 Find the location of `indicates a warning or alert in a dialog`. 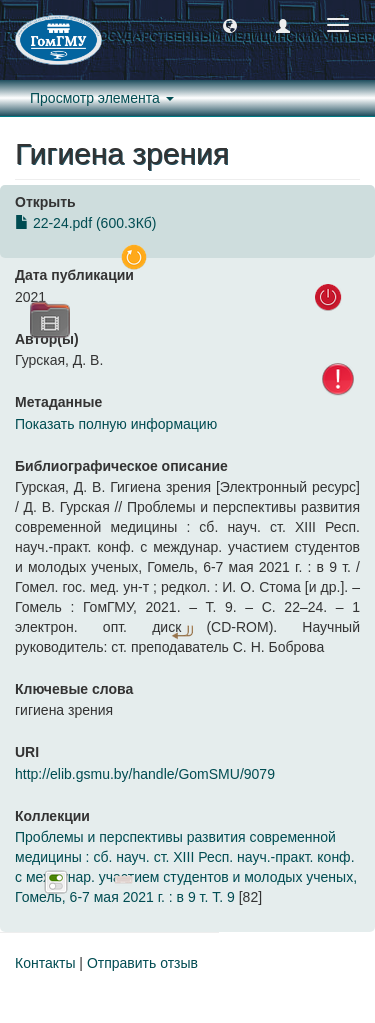

indicates a warning or alert in a dialog is located at coordinates (338, 379).